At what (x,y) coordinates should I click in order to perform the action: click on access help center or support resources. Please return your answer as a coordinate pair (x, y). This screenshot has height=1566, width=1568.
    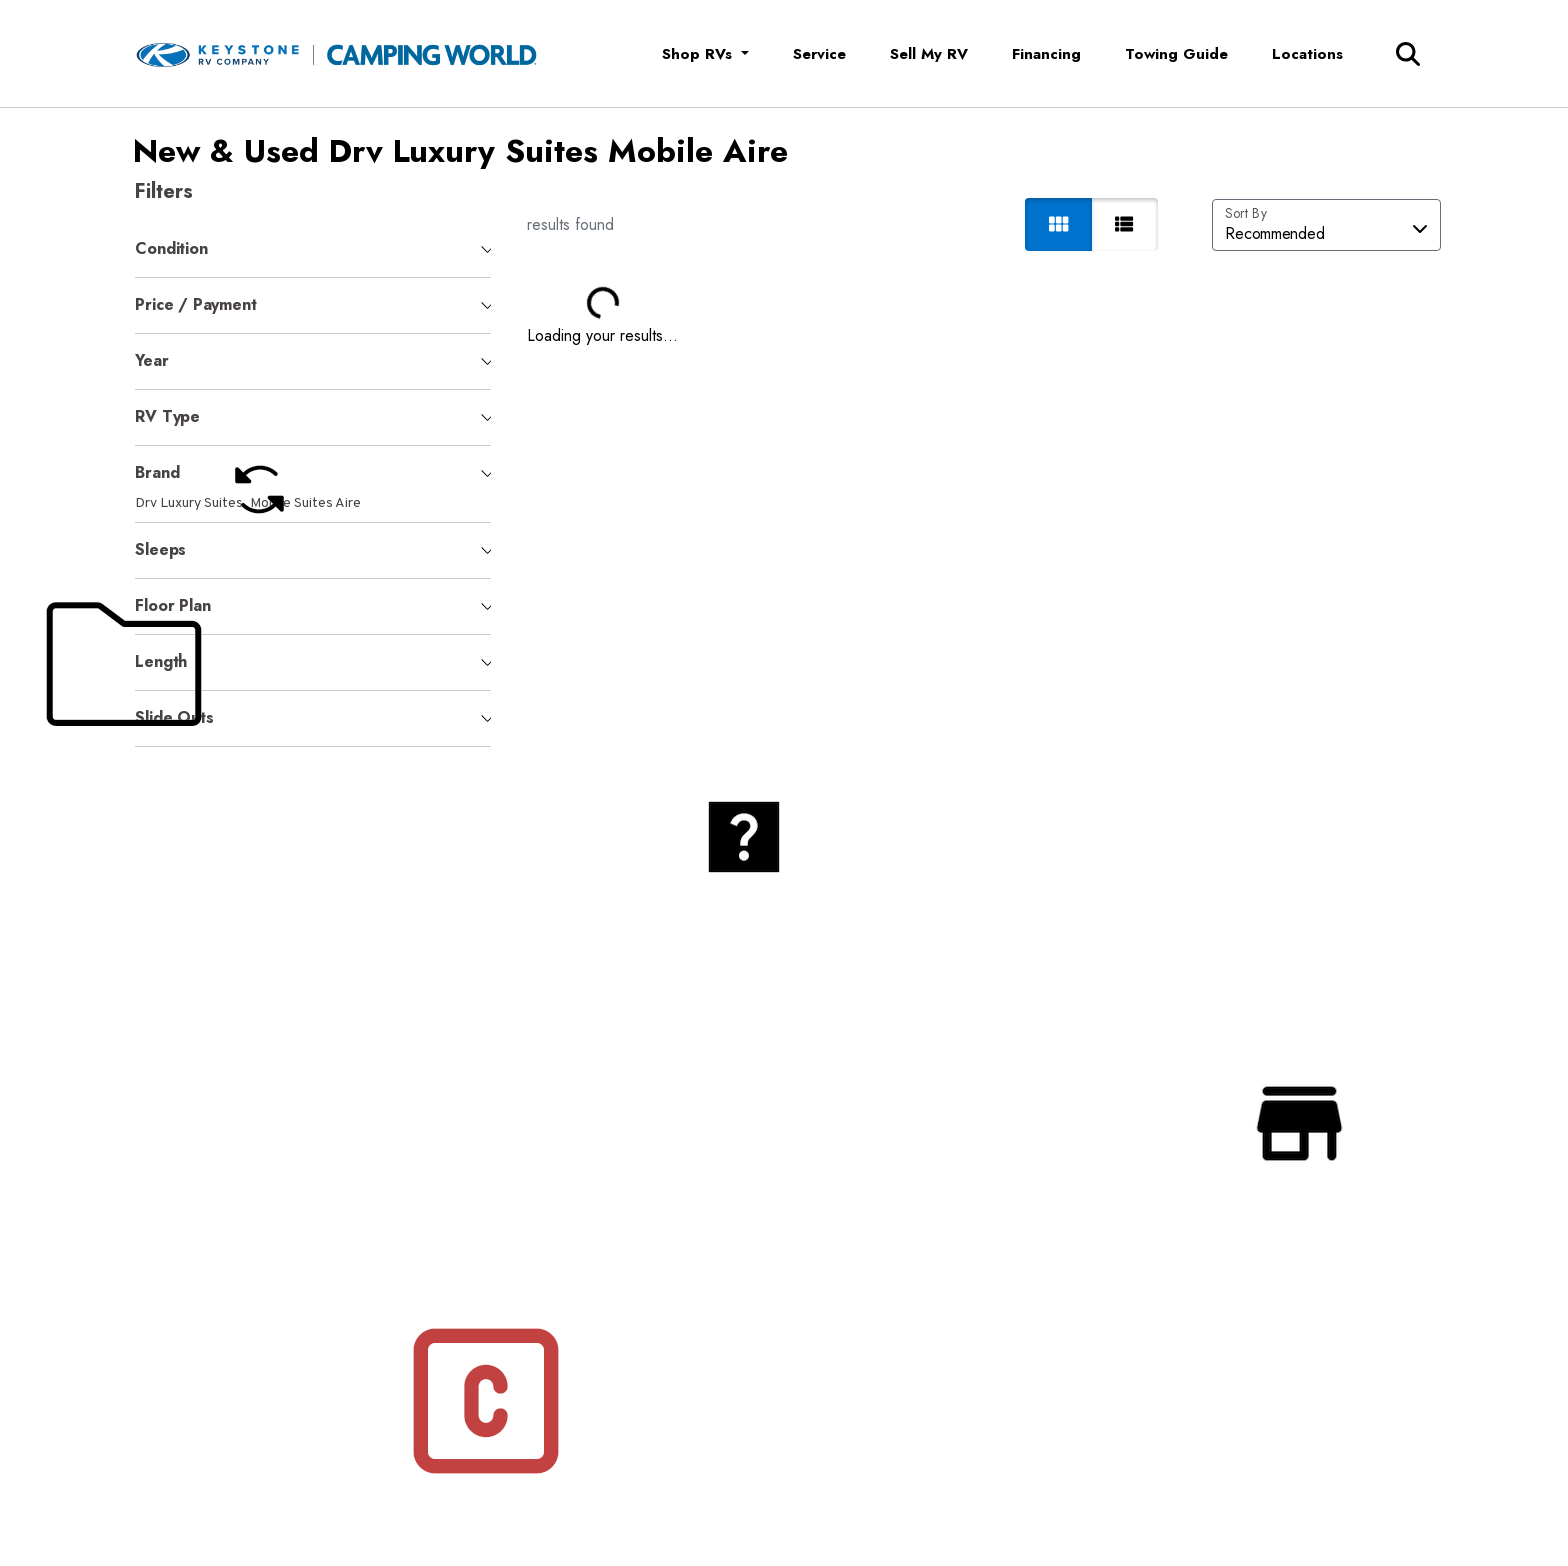
    Looking at the image, I should click on (744, 837).